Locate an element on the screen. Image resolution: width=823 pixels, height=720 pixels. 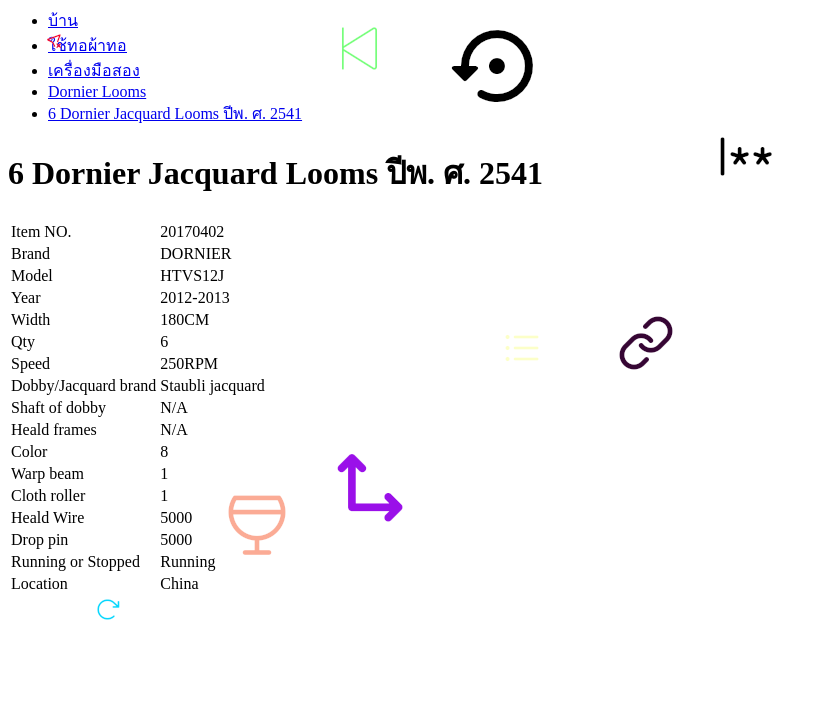
restore settings to a previous backup is located at coordinates (497, 66).